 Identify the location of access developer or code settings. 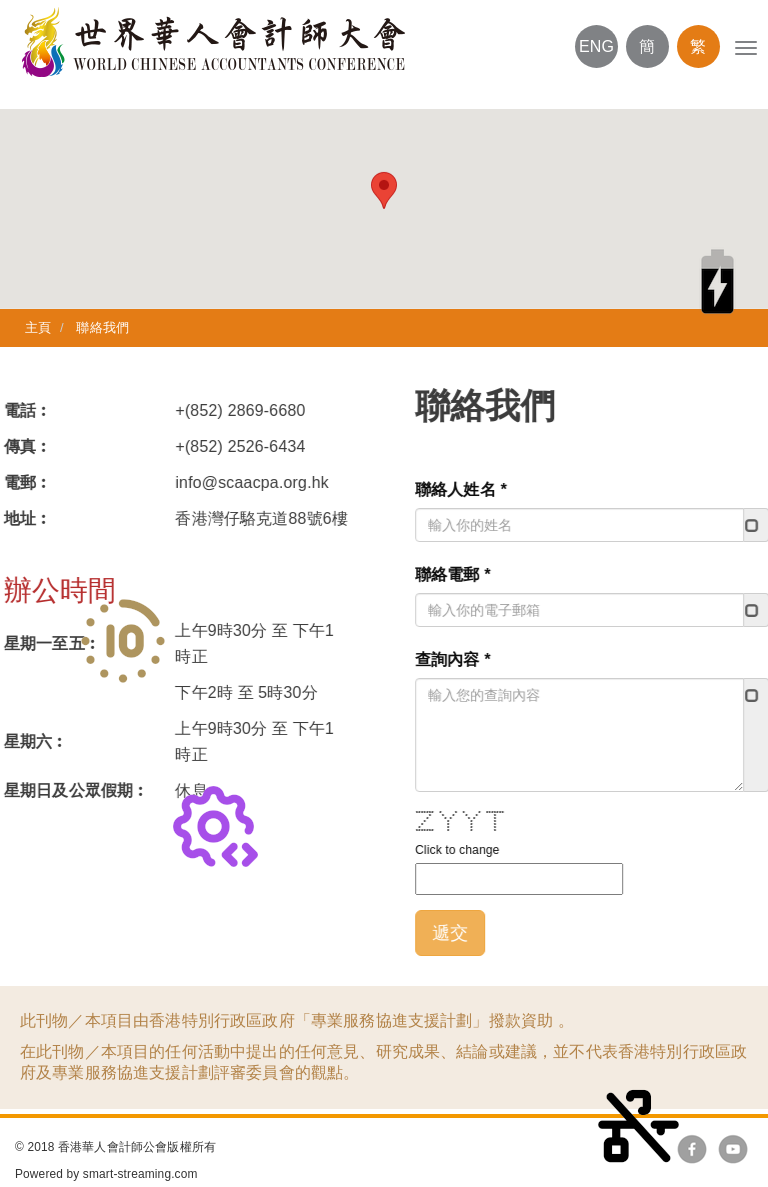
(213, 826).